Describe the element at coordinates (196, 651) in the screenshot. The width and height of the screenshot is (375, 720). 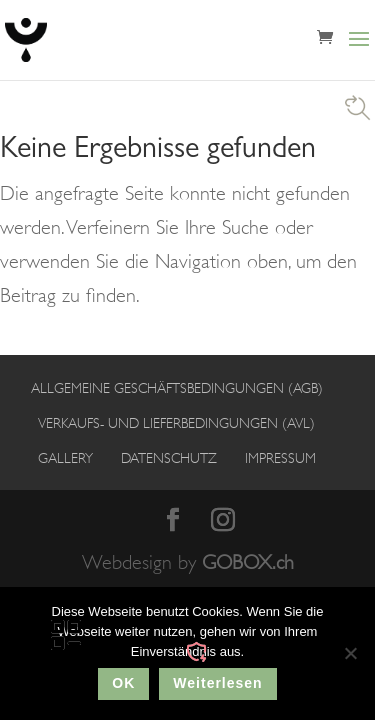
I see `enable power-saving security mode` at that location.